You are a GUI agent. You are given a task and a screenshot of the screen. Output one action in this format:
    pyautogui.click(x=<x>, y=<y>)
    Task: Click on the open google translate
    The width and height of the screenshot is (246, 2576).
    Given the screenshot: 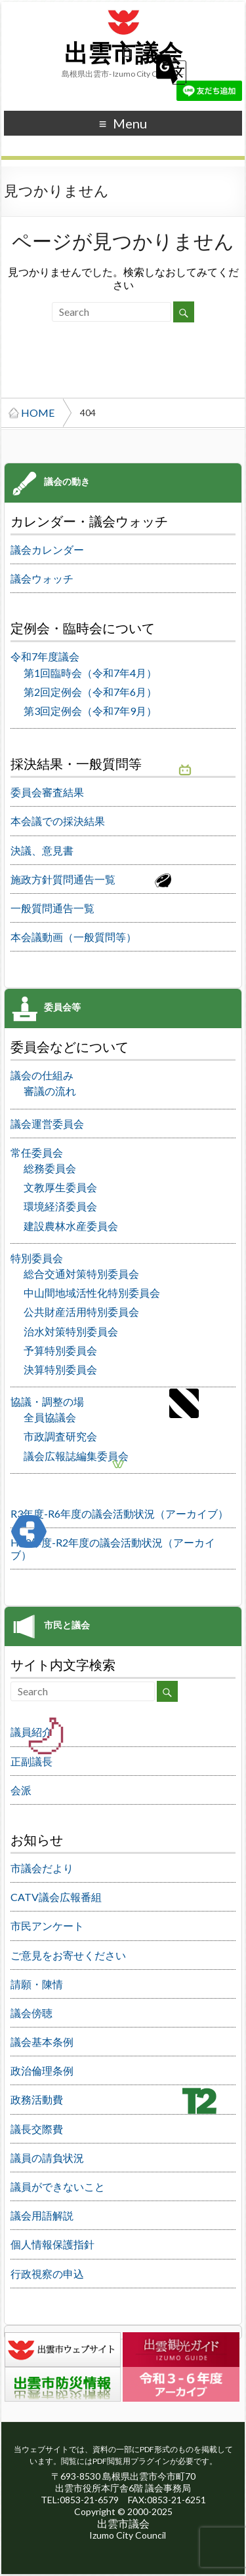 What is the action you would take?
    pyautogui.click(x=171, y=69)
    